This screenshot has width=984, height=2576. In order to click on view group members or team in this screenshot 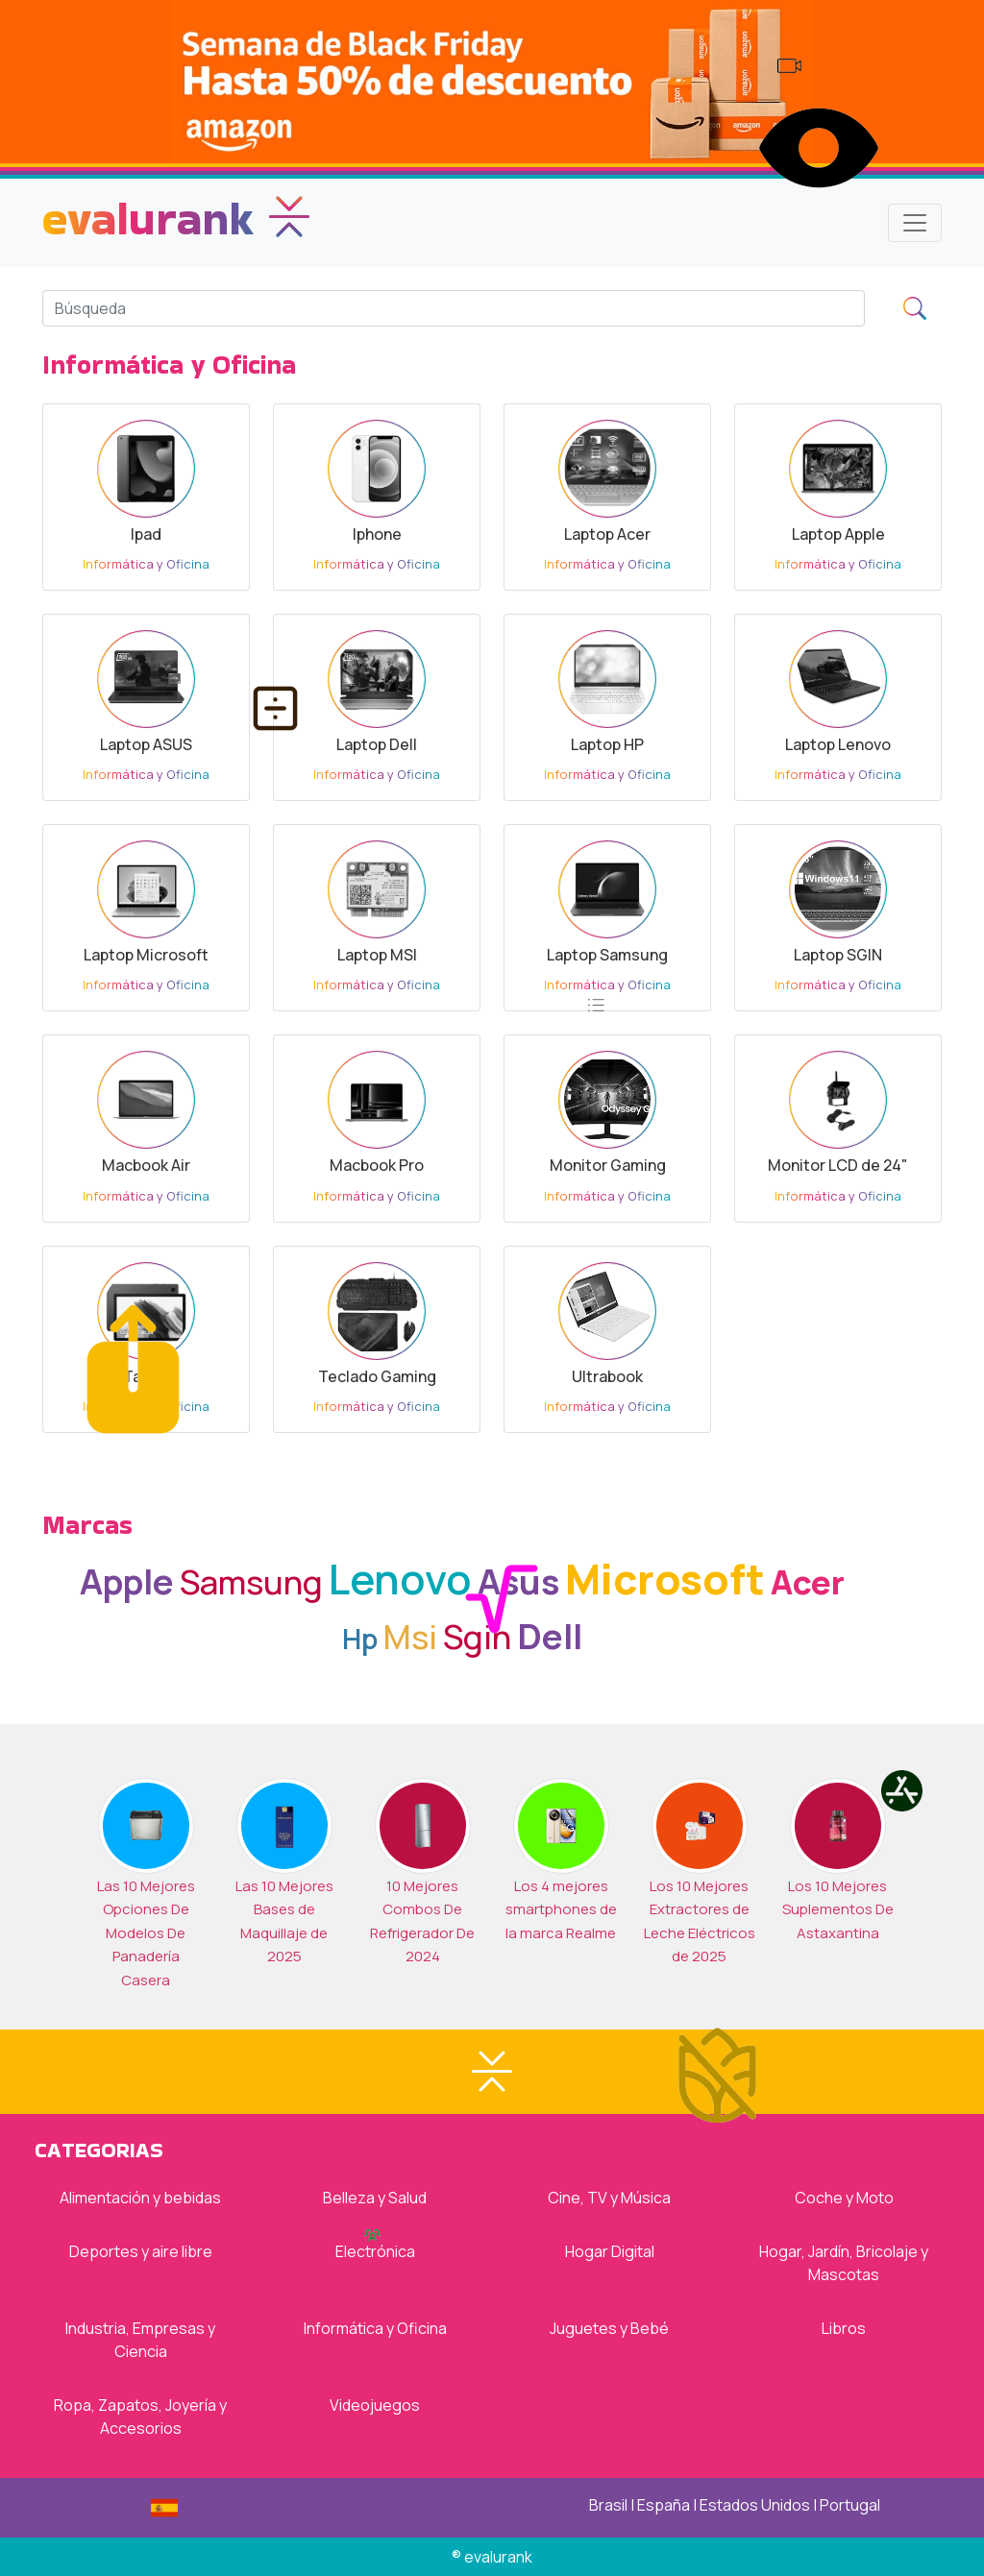, I will do `click(372, 2234)`.